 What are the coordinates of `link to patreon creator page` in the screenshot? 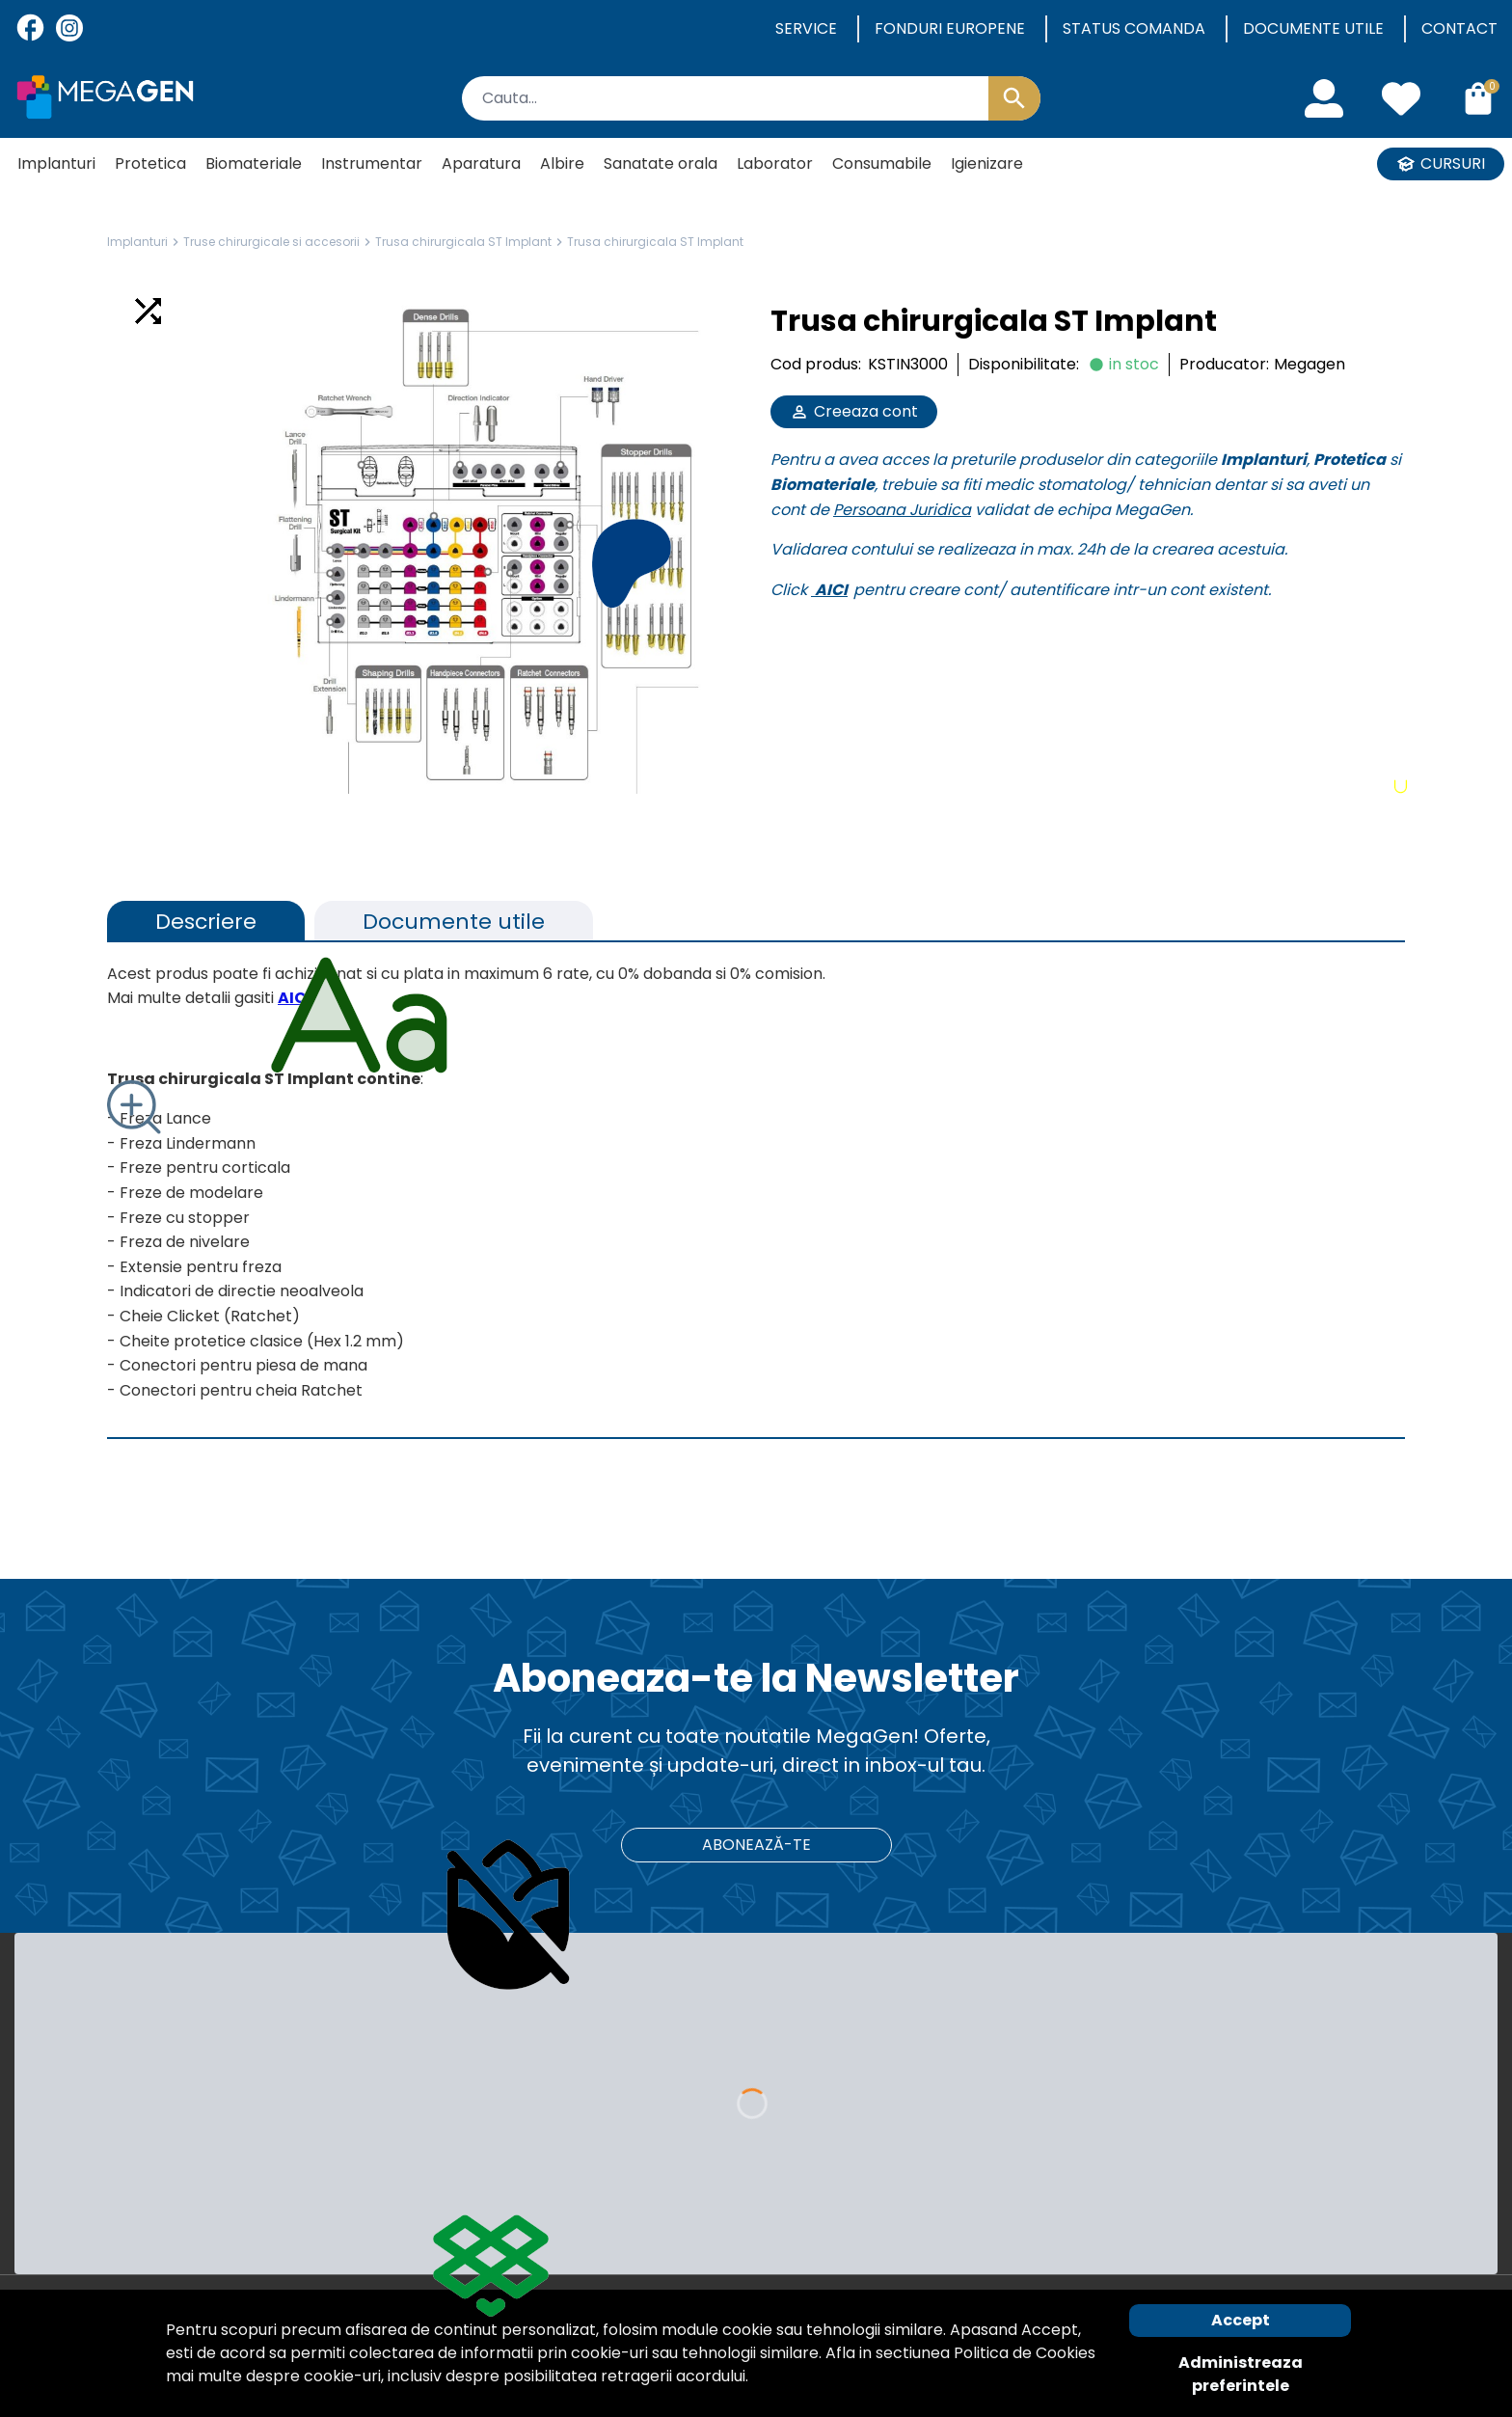 It's located at (628, 561).